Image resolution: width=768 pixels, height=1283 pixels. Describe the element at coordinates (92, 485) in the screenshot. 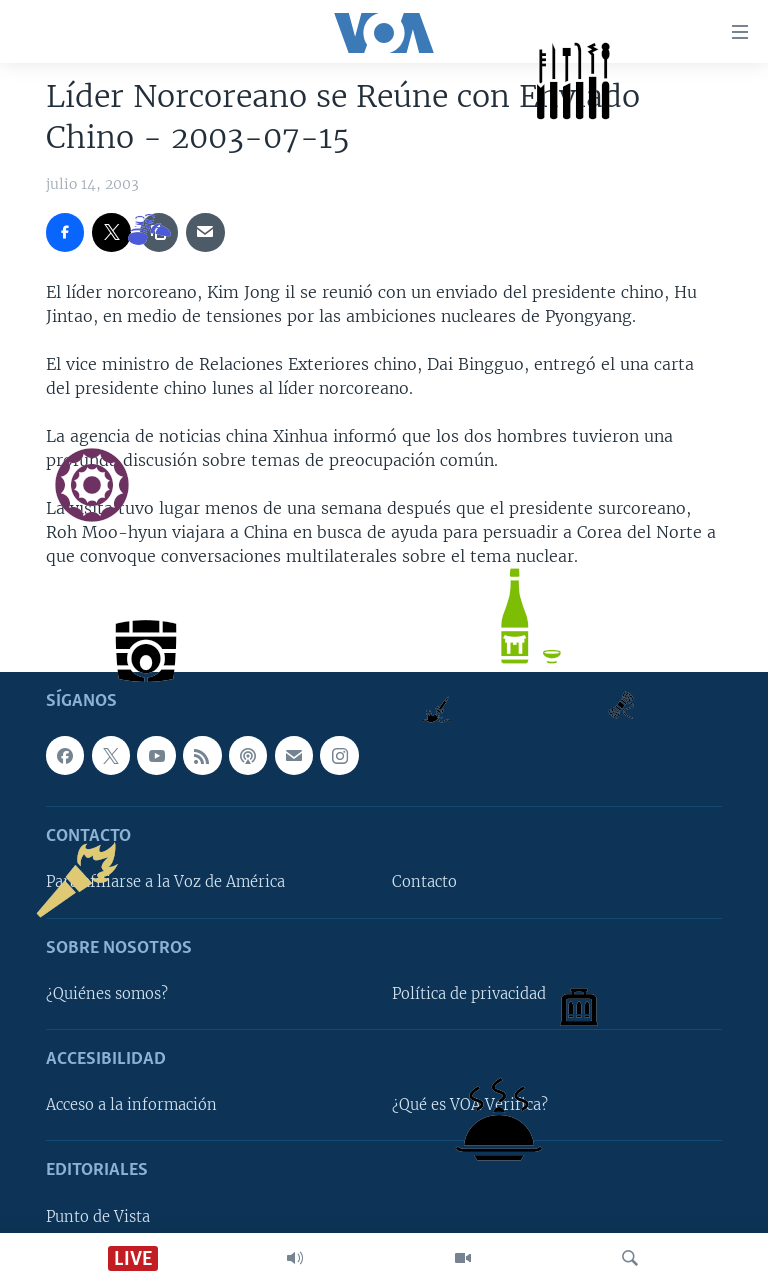

I see `settings or configuration gear icon` at that location.